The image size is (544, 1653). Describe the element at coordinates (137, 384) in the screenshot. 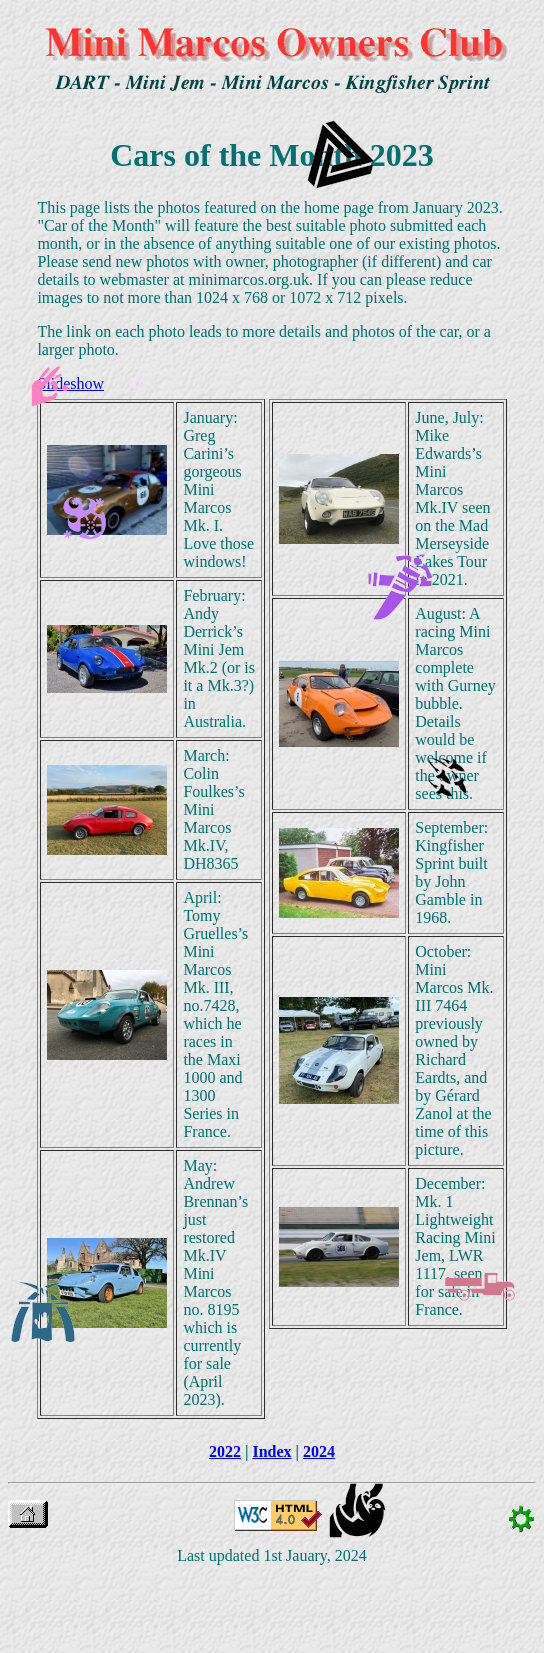

I see `laundry or clothing care feature` at that location.